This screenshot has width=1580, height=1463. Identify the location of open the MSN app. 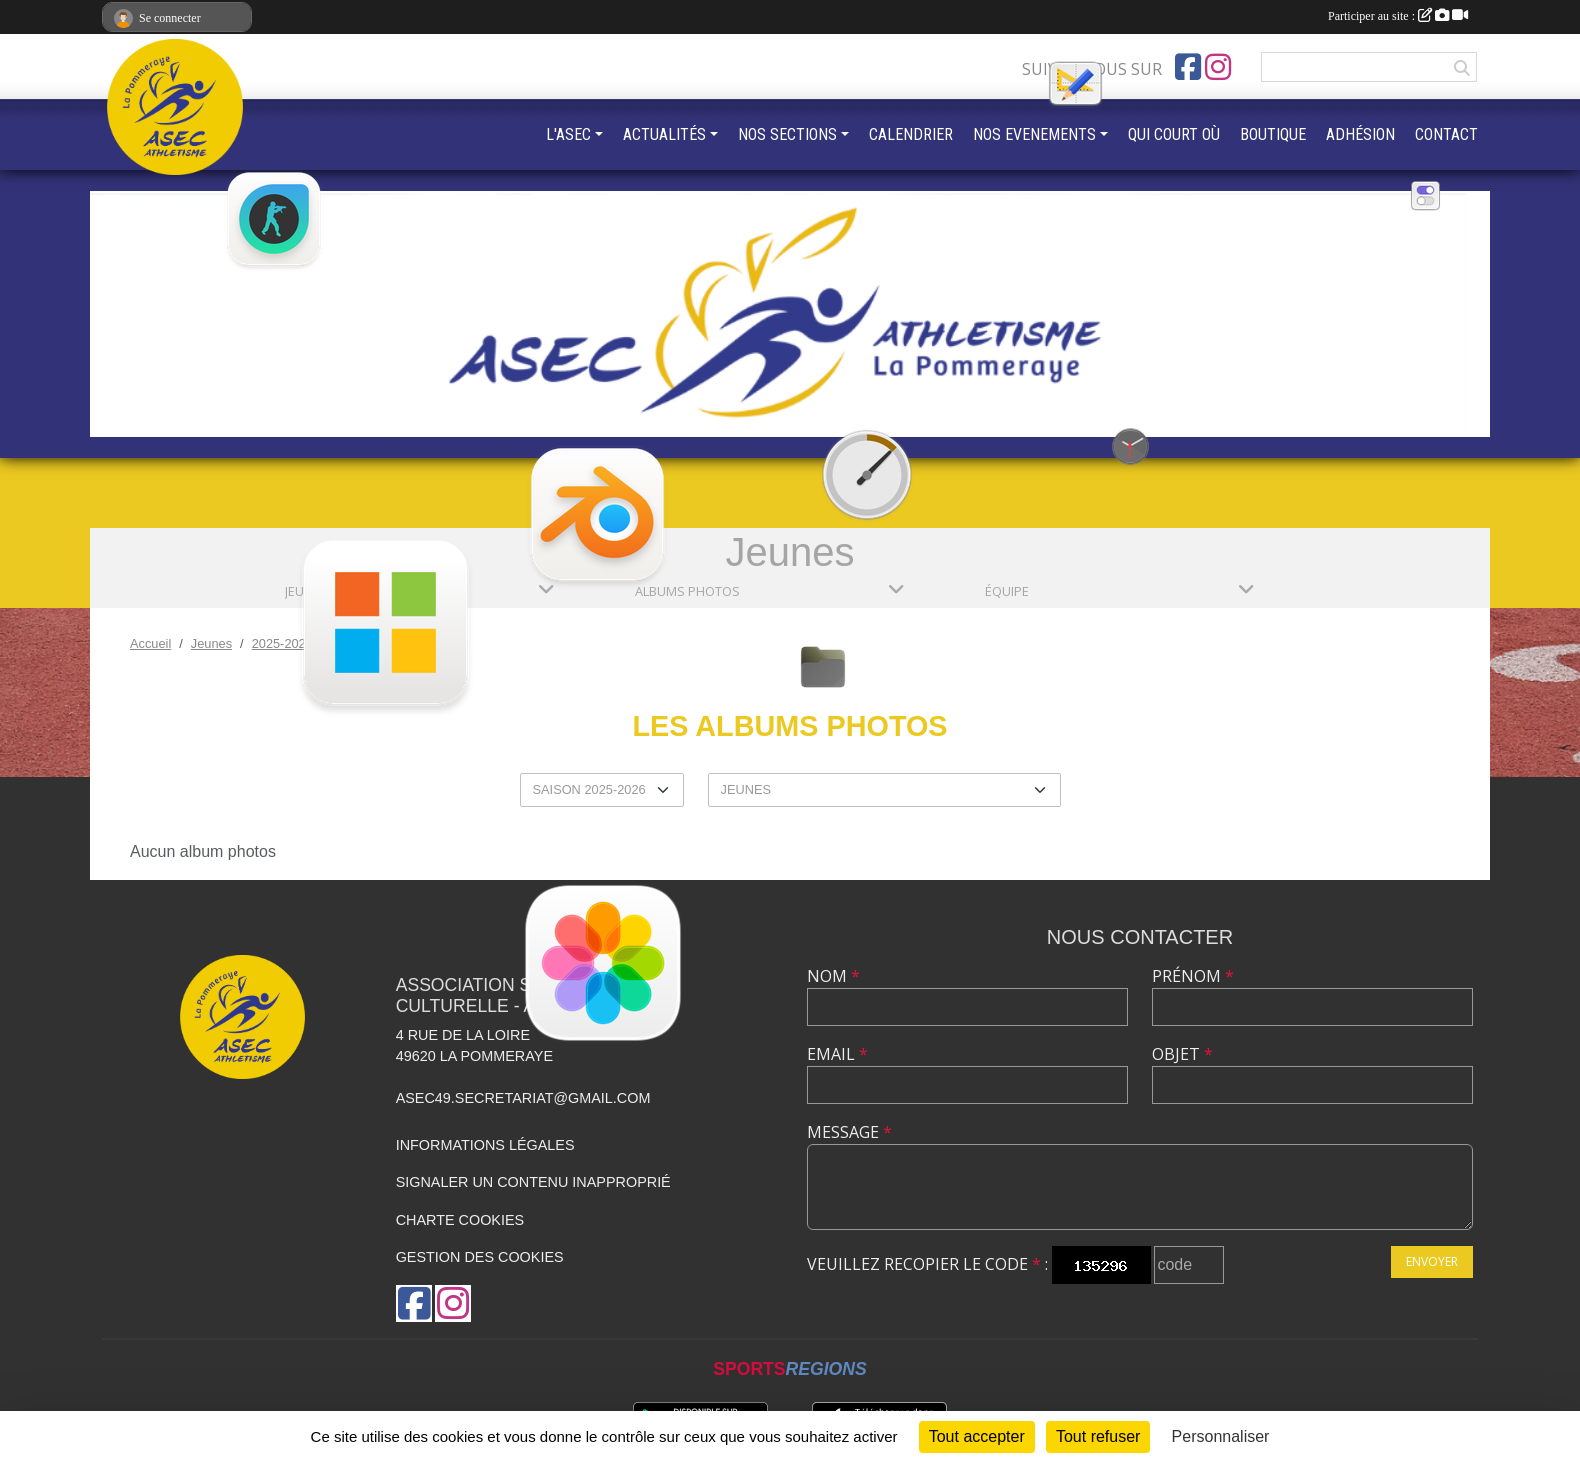
(385, 622).